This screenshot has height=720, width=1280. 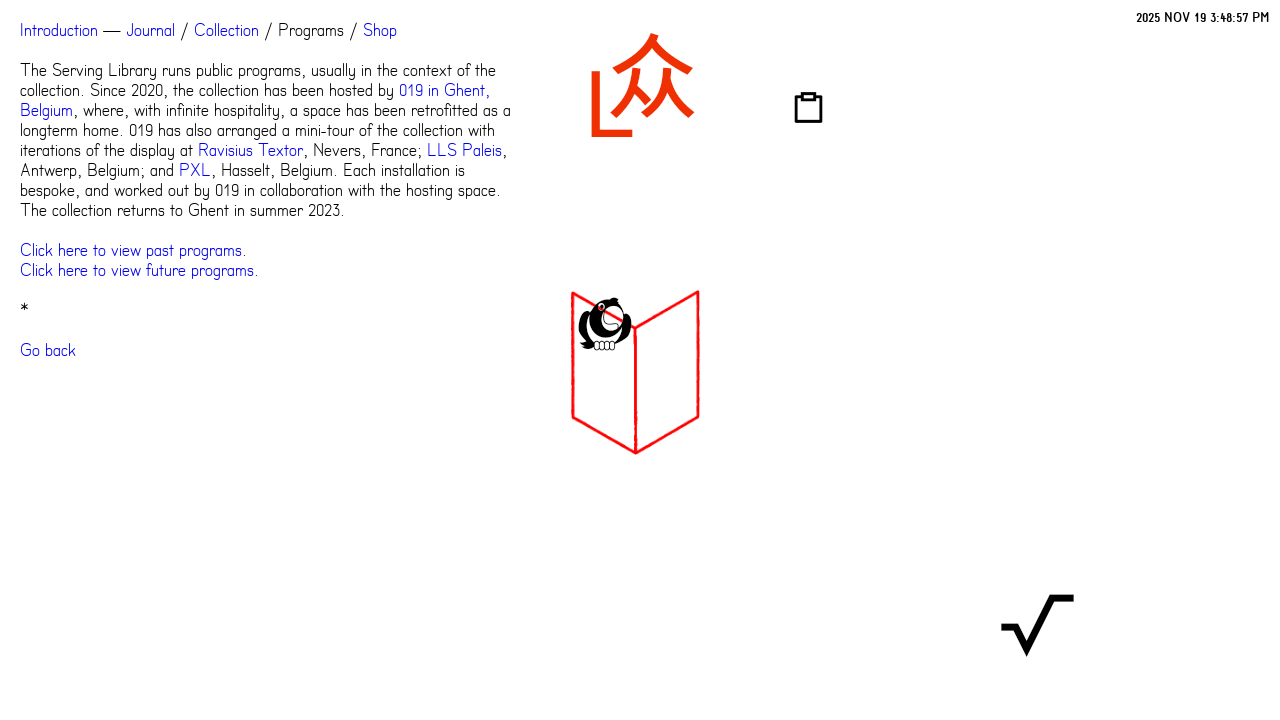 I want to click on themeisle brand logo, so click(x=605, y=324).